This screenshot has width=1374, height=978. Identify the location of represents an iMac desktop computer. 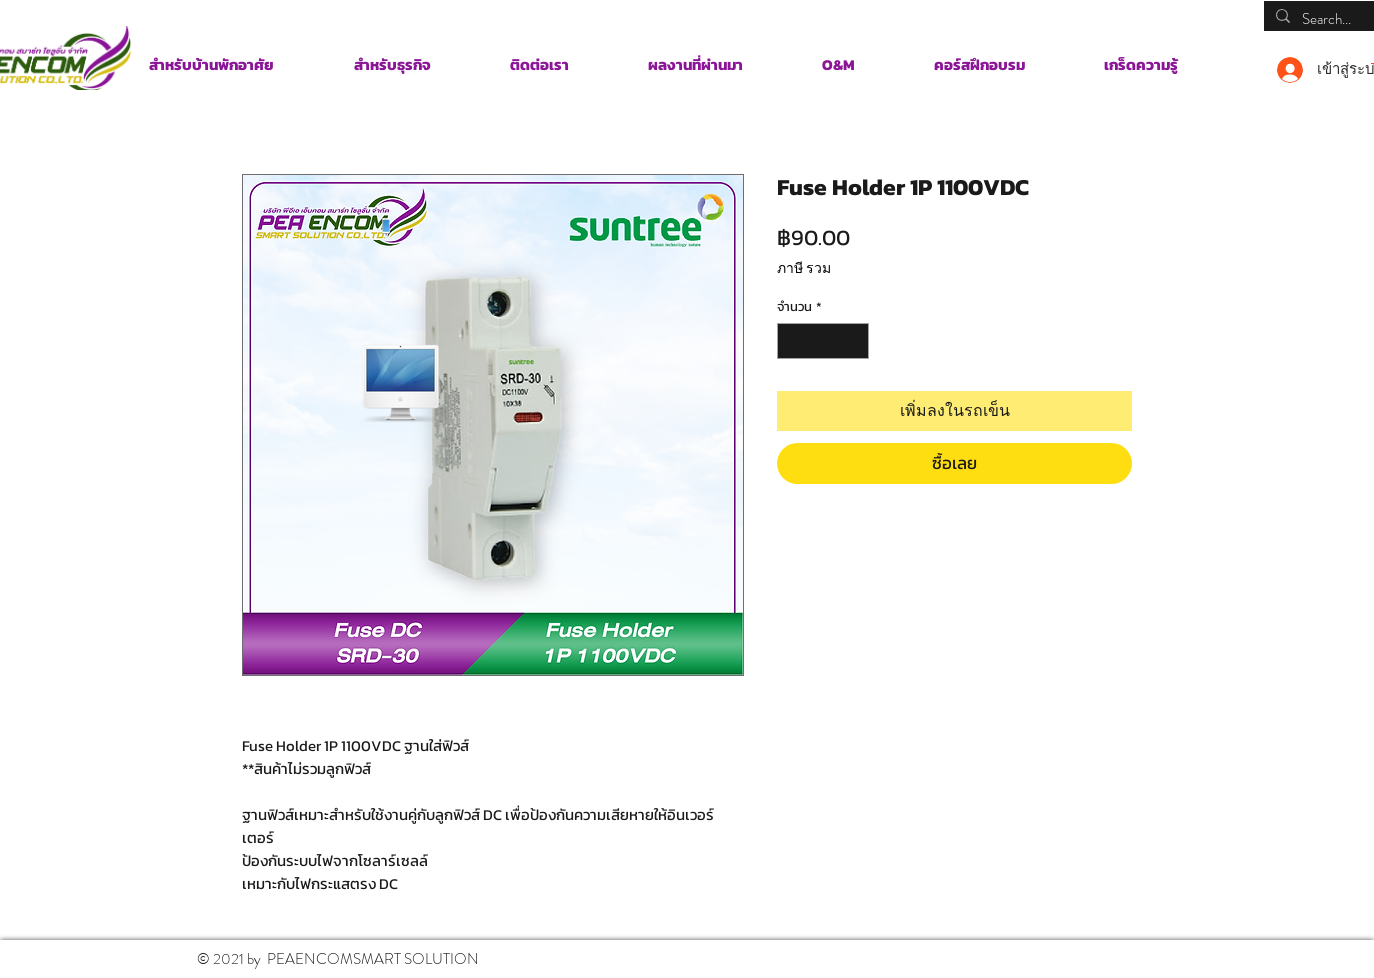
(400, 378).